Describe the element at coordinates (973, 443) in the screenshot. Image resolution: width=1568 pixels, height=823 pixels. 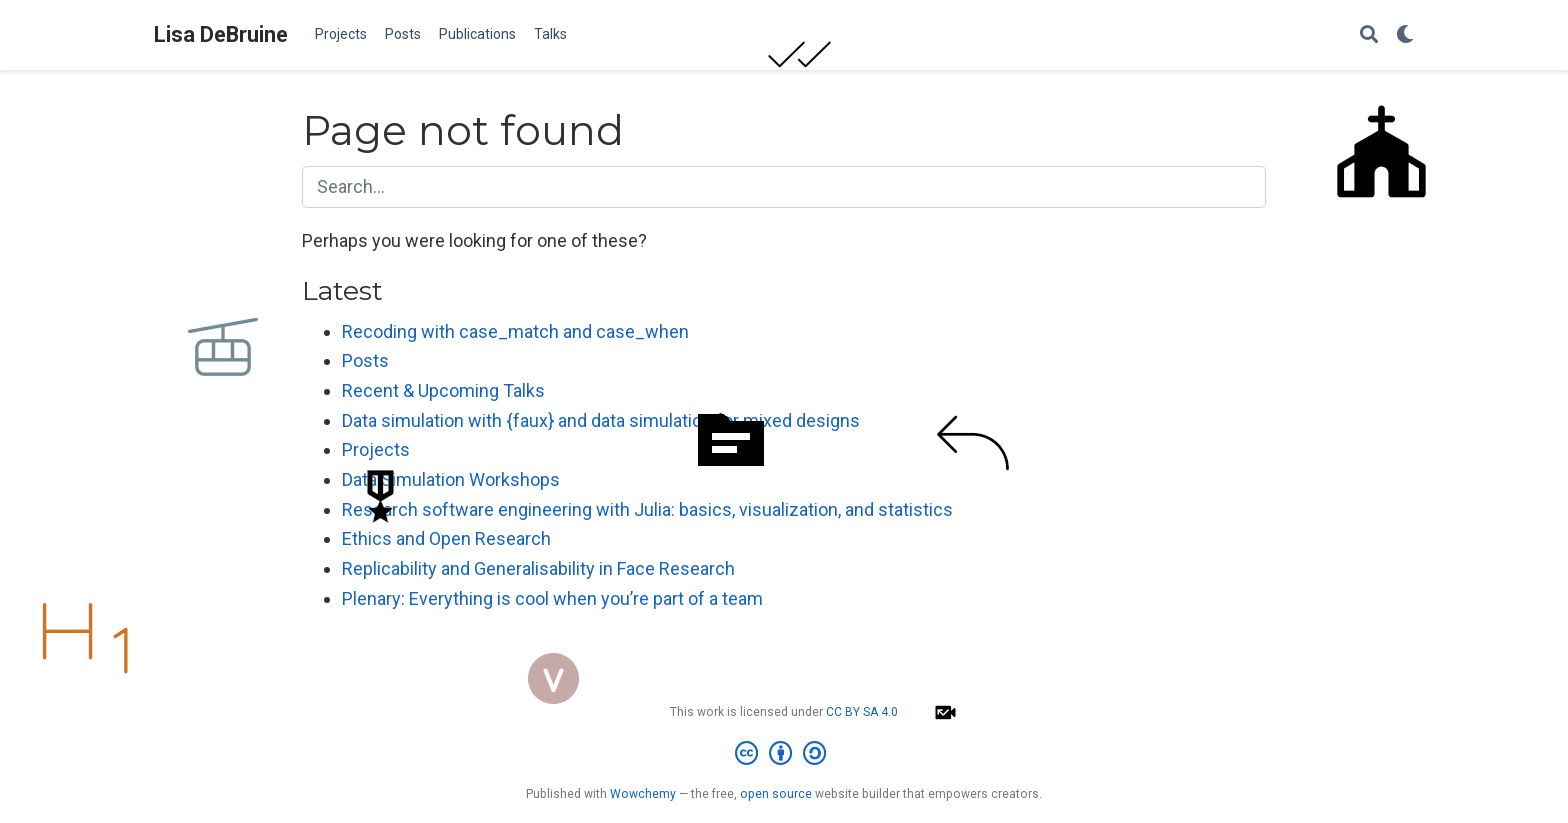
I see `go back to previous screen` at that location.